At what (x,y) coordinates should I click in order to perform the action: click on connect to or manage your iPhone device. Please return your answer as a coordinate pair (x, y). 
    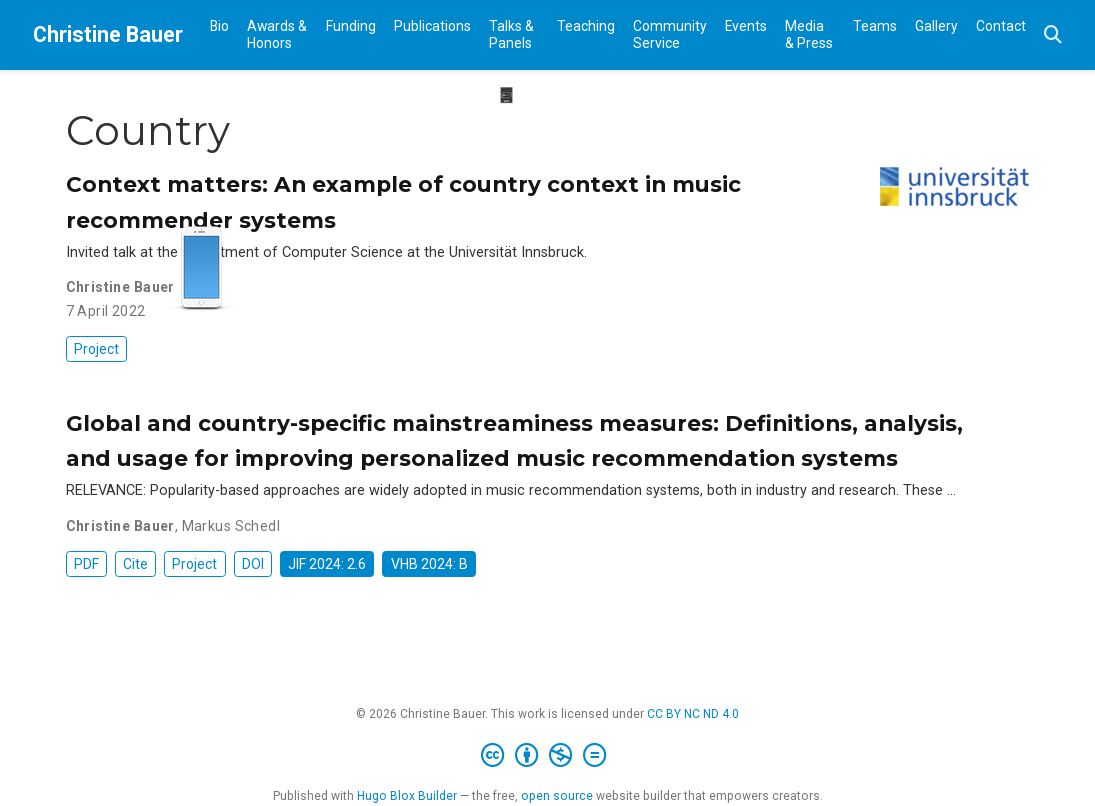
    Looking at the image, I should click on (201, 268).